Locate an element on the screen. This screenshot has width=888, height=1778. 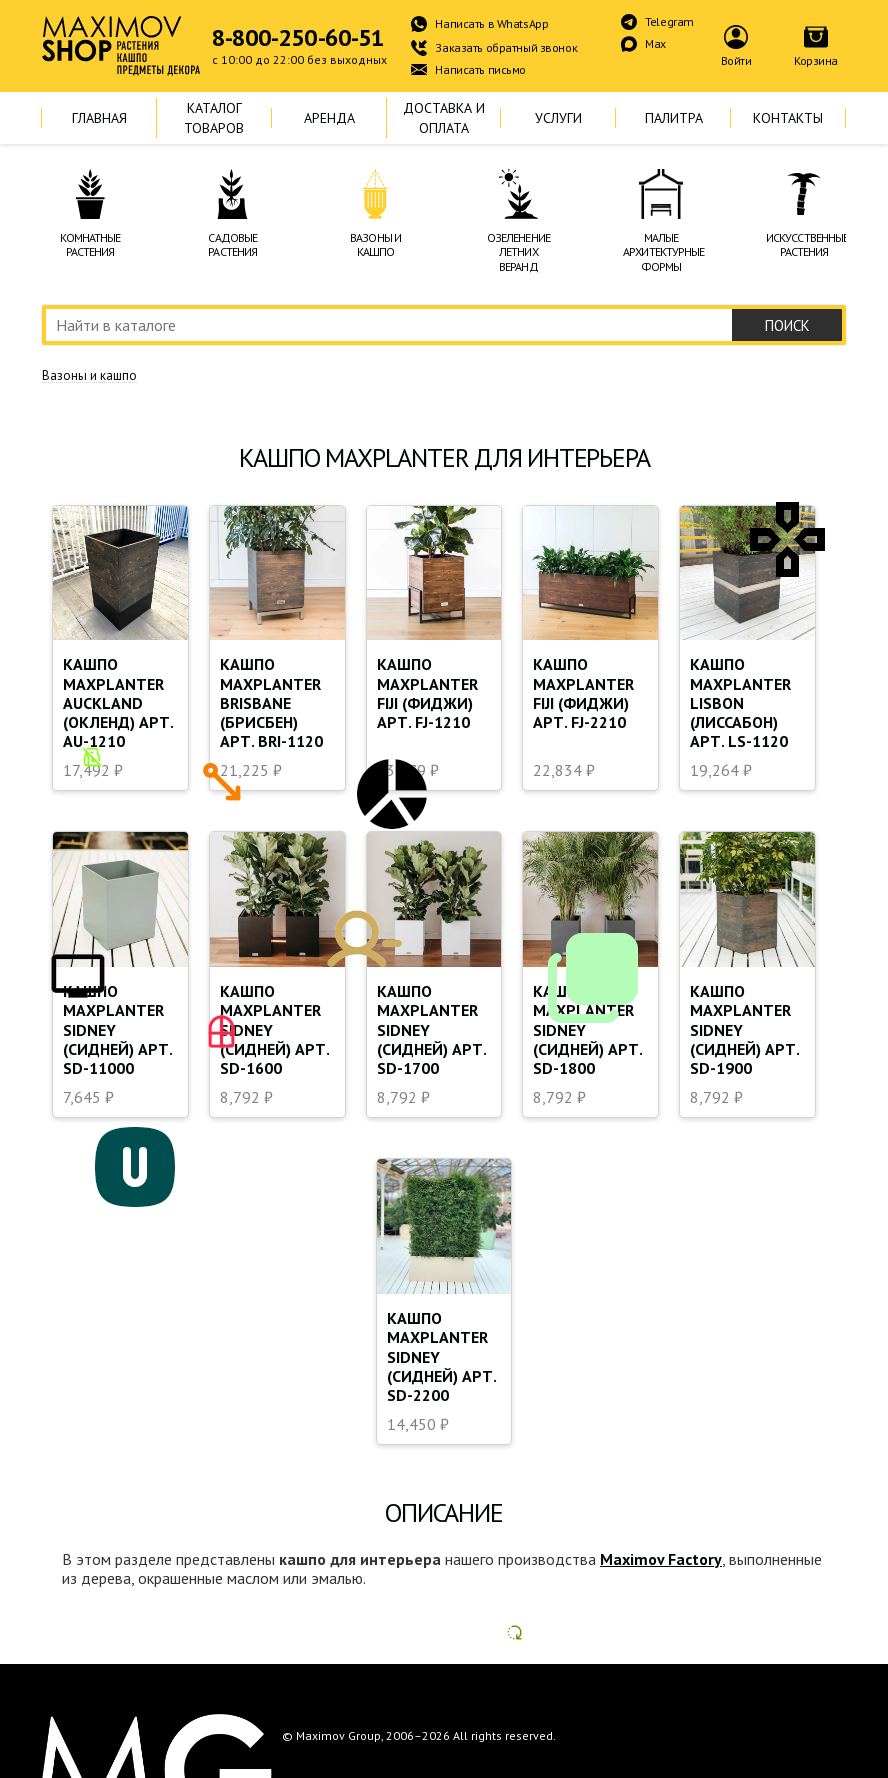
navigate to the next item diagonally is located at coordinates (223, 783).